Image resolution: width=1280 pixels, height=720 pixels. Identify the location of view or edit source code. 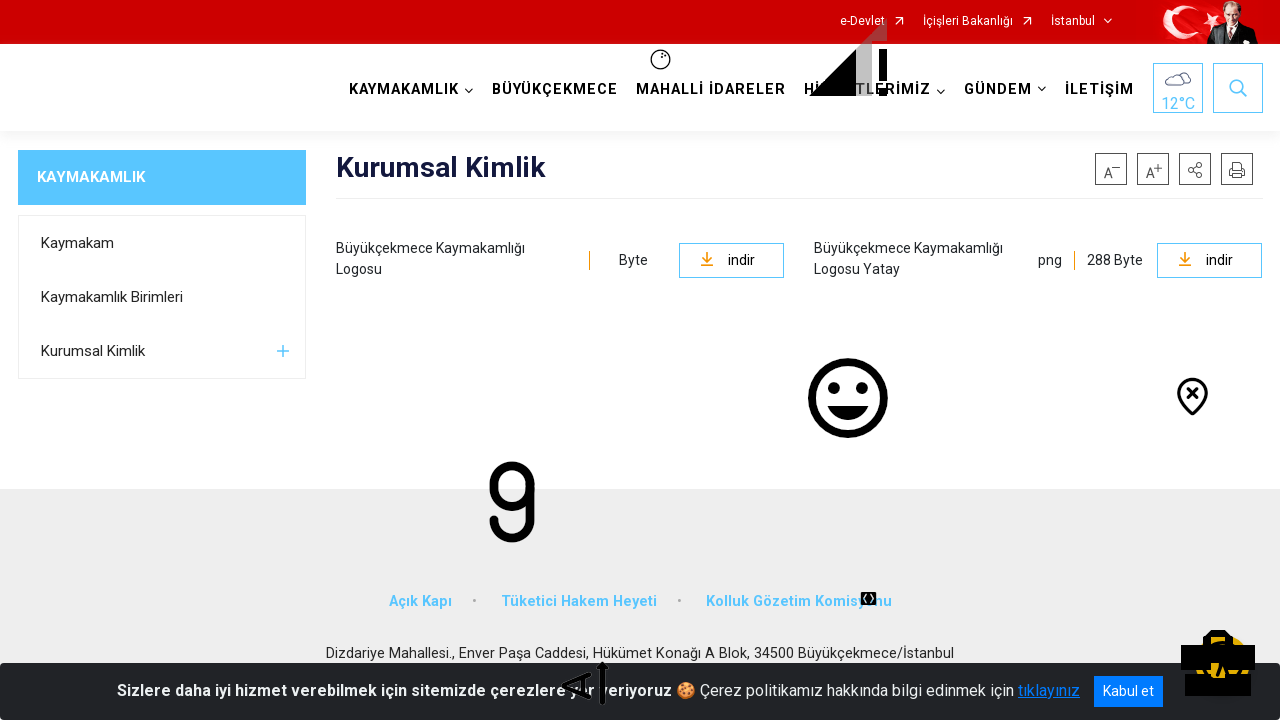
(868, 598).